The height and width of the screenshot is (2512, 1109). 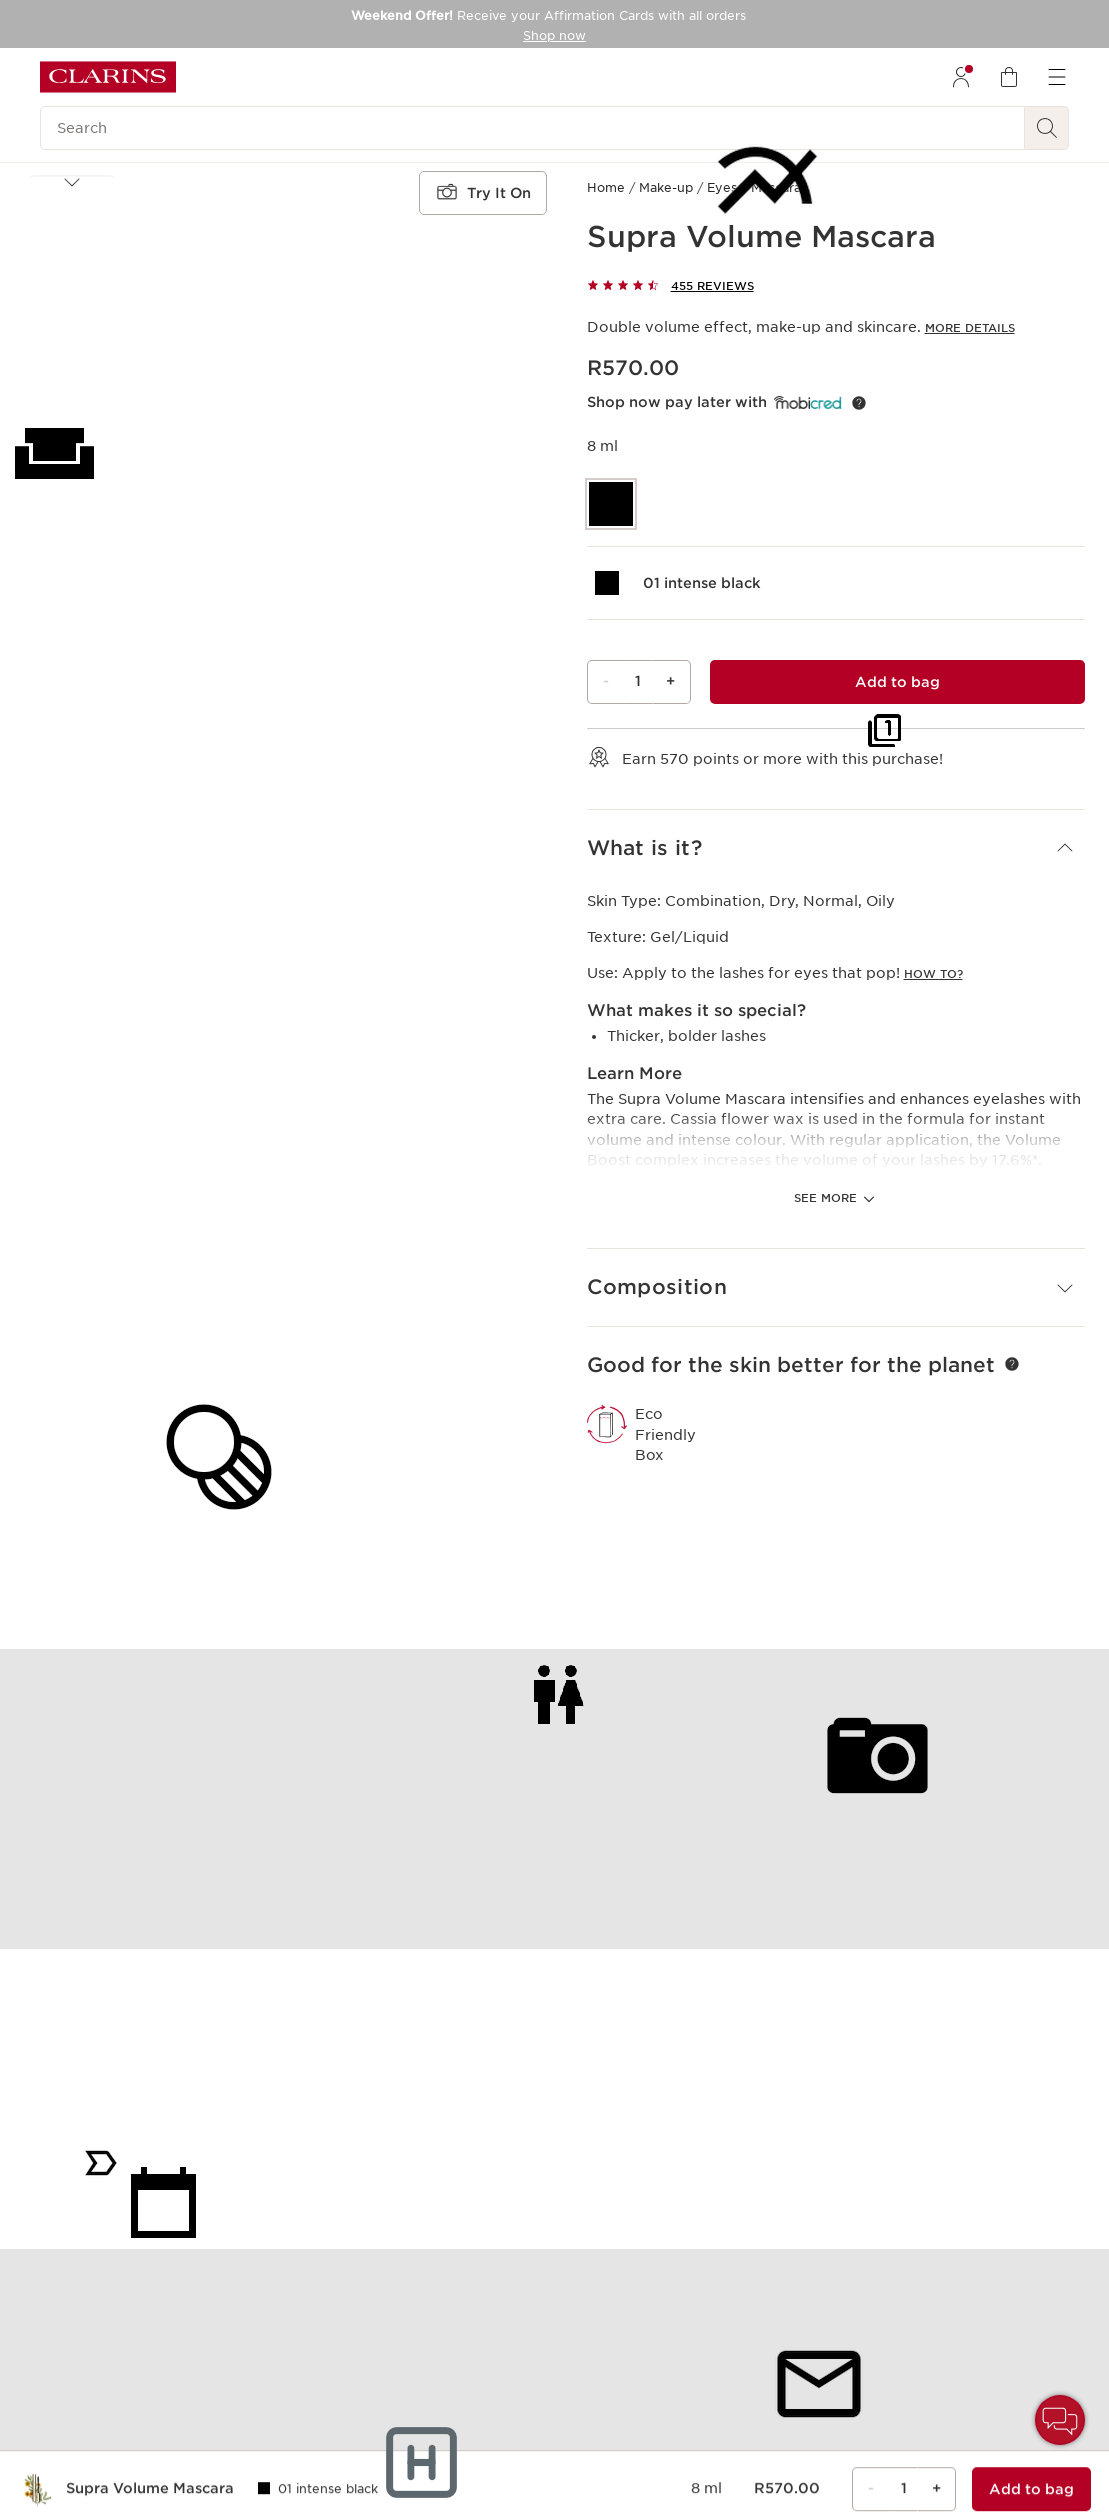 I want to click on indicates restroom or bathroom facilities, so click(x=557, y=1694).